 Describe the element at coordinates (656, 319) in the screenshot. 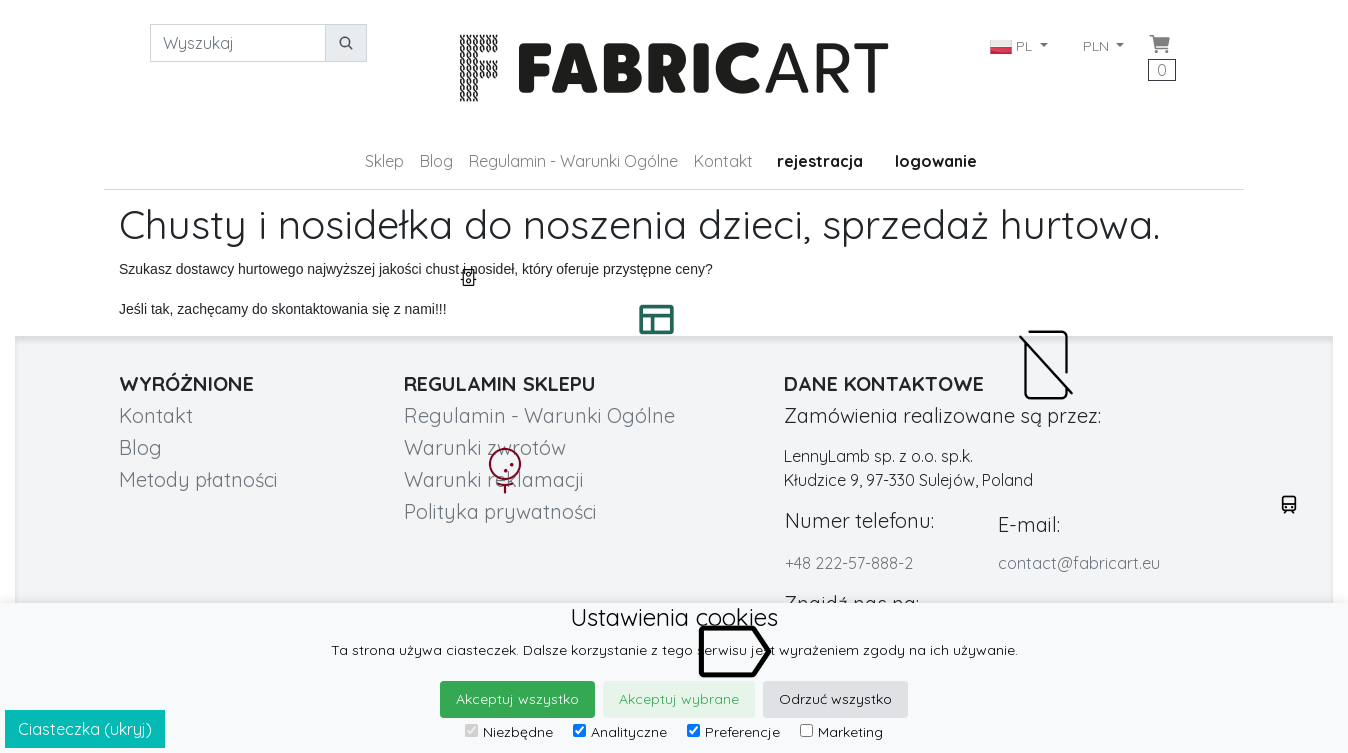

I see `change page layout or view` at that location.